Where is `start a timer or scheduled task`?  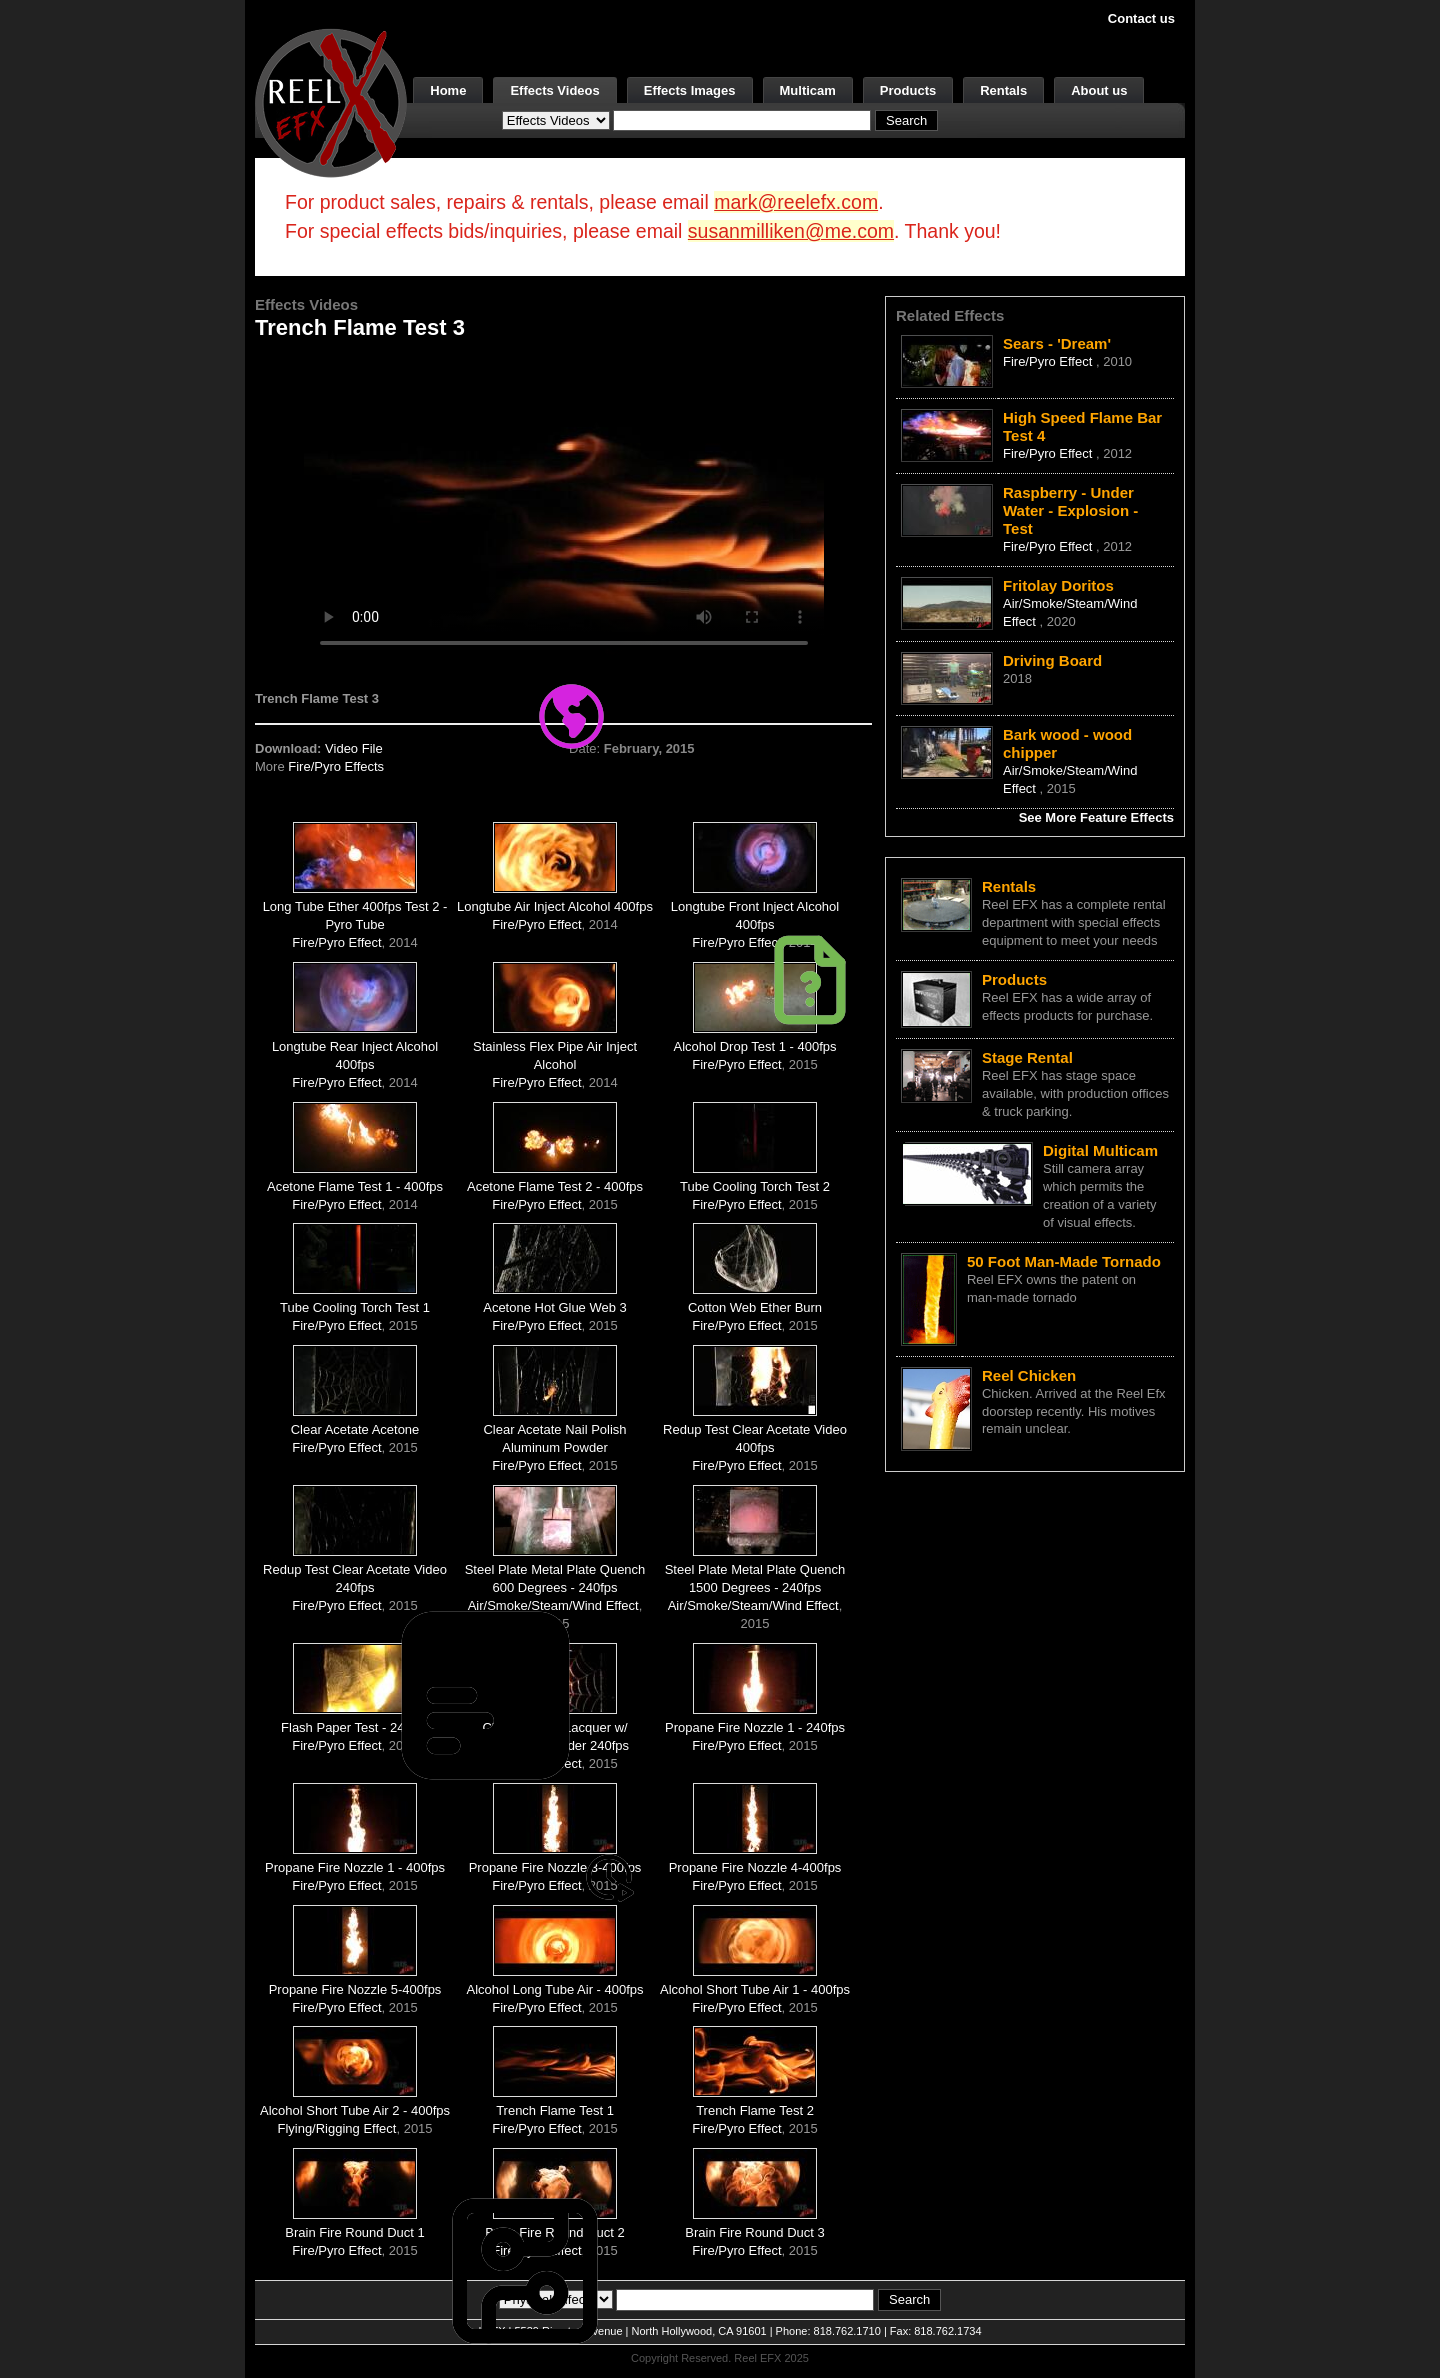
start a timer or scheduled task is located at coordinates (609, 1877).